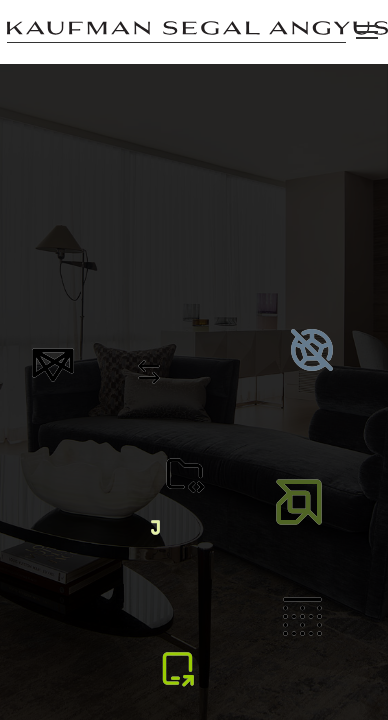  What do you see at coordinates (155, 527) in the screenshot?
I see `indicates items or sections starting with the letter J` at bounding box center [155, 527].